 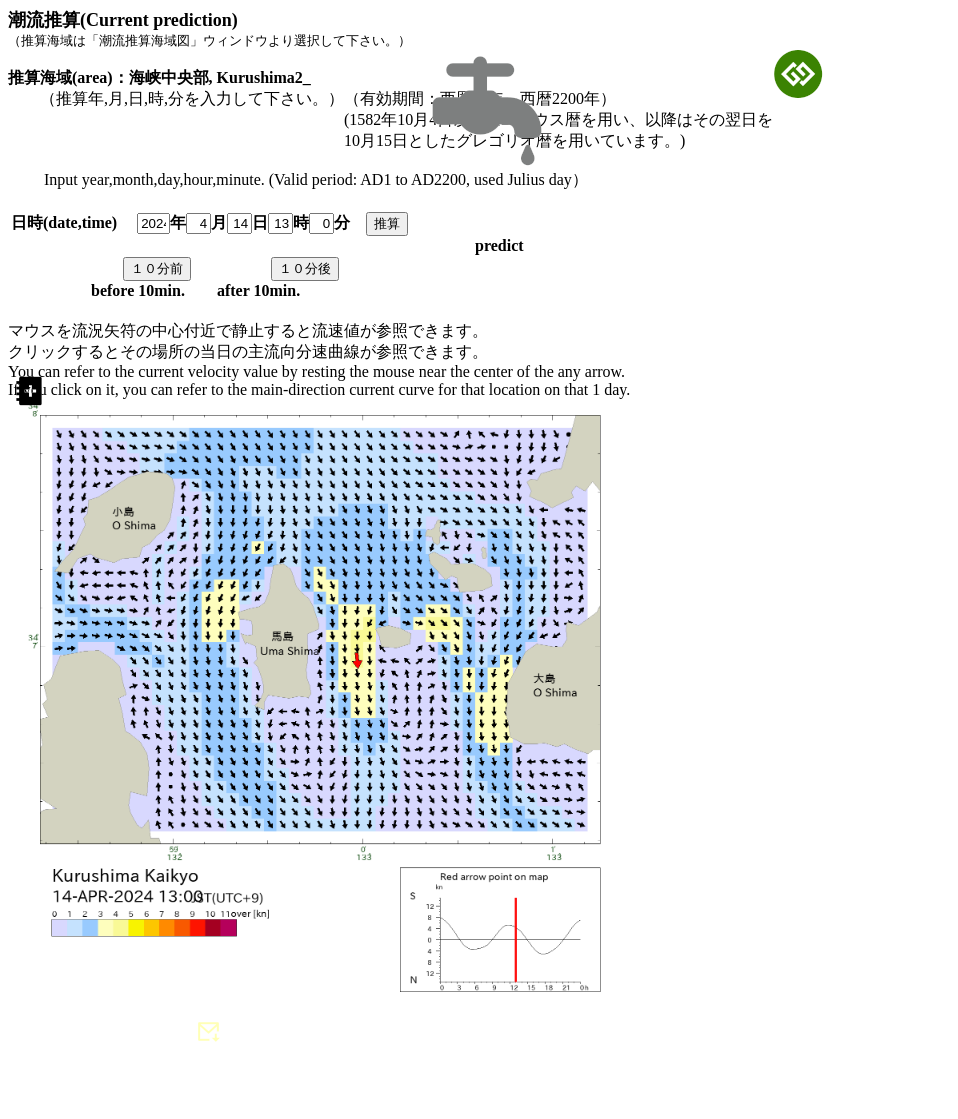 What do you see at coordinates (29, 391) in the screenshot?
I see `access your health records` at bounding box center [29, 391].